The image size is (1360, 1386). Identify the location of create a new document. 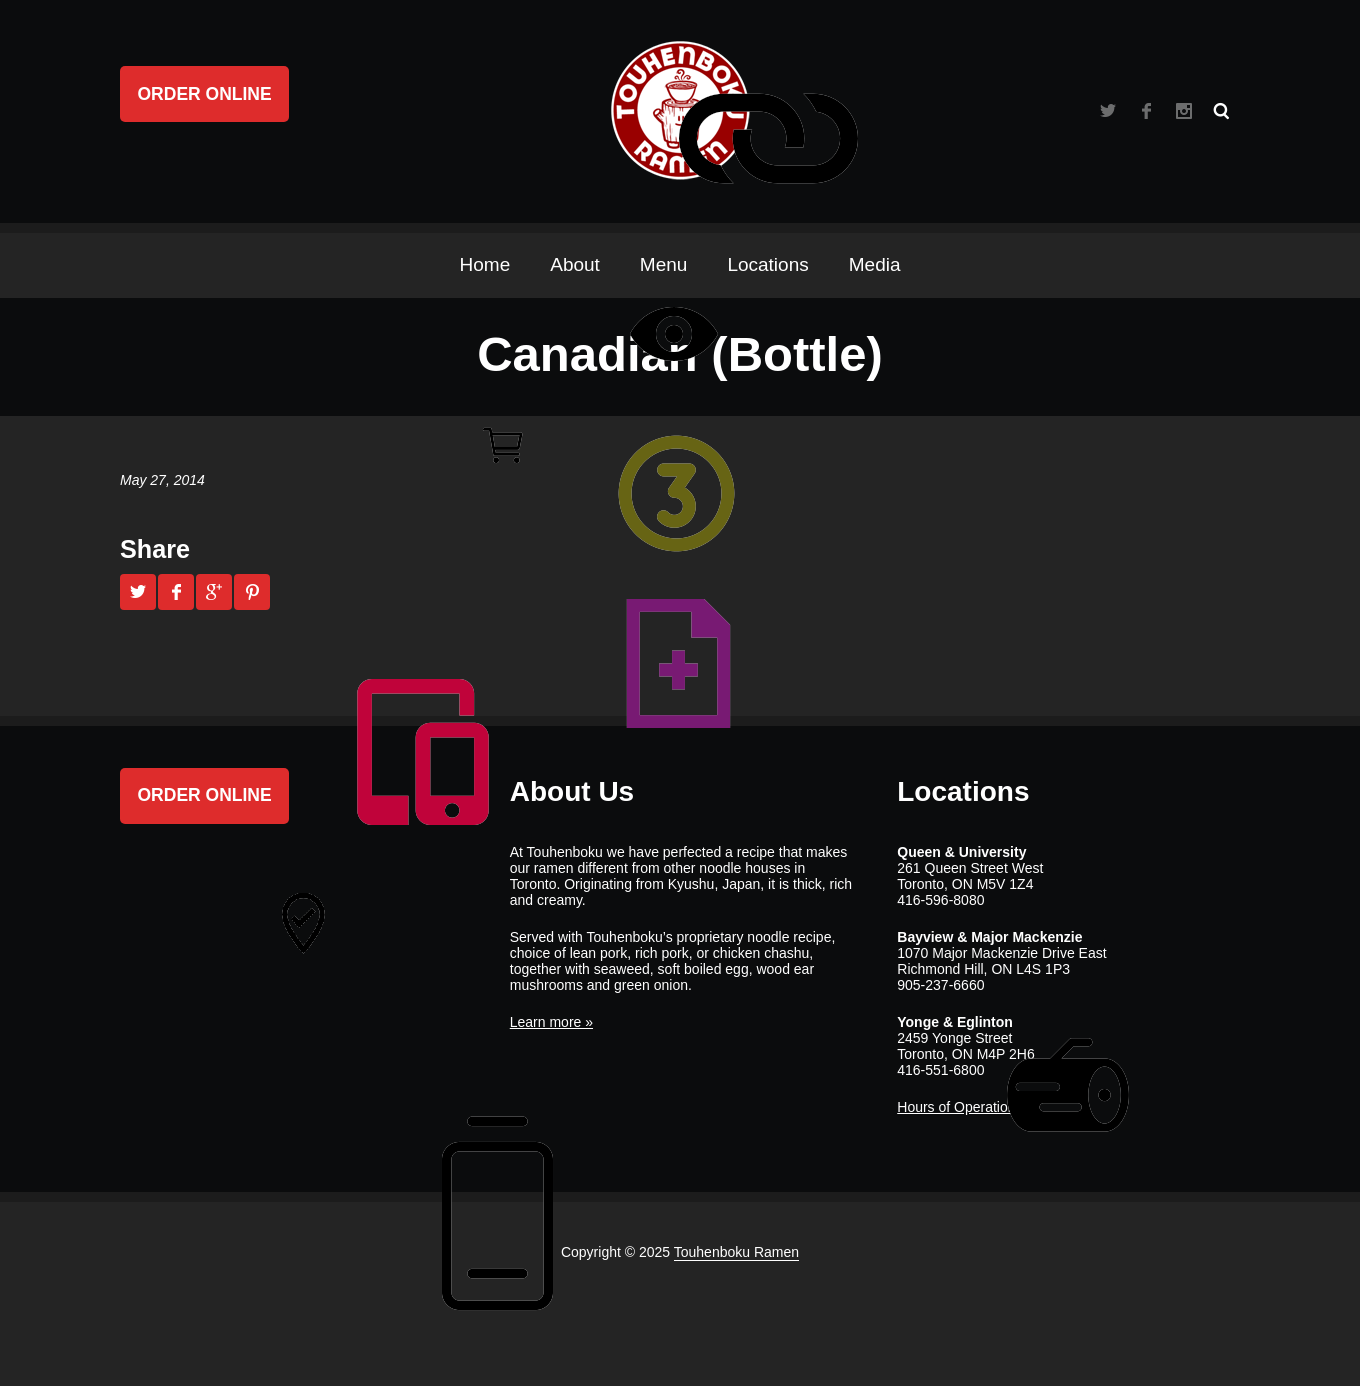
(678, 663).